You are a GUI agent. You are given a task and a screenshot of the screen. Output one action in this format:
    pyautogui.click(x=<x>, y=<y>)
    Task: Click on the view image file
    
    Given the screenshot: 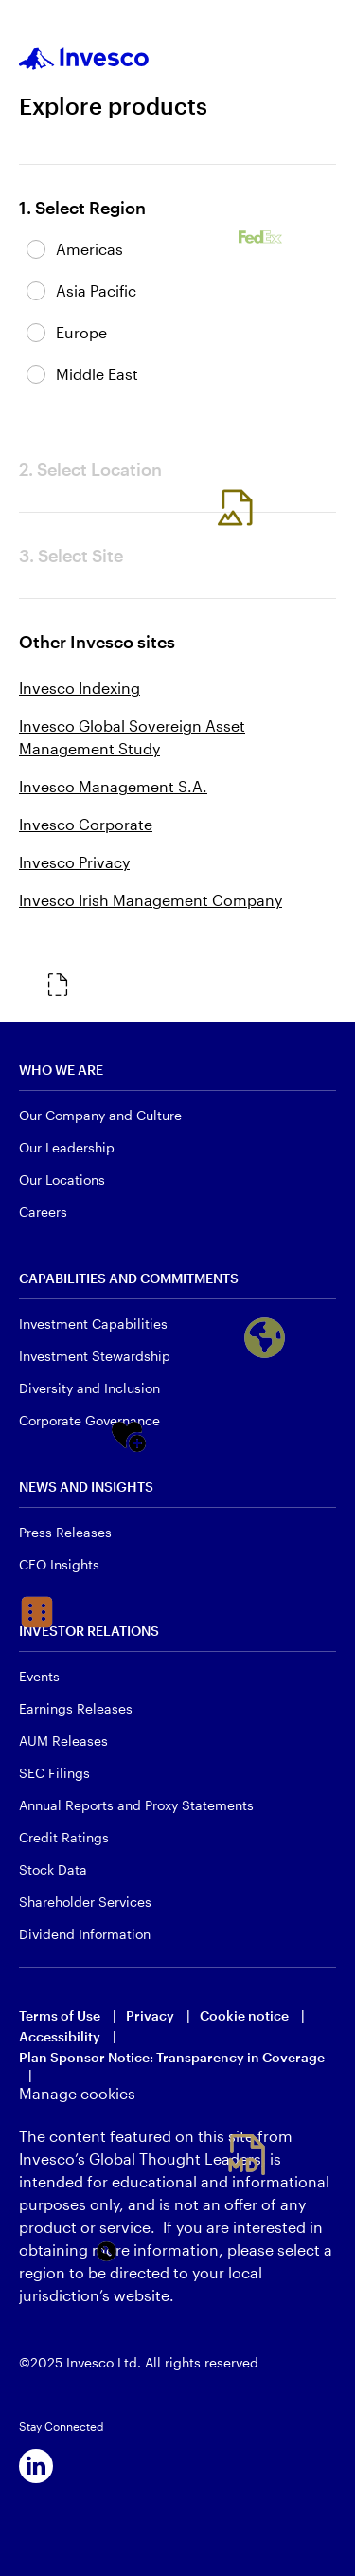 What is the action you would take?
    pyautogui.click(x=237, y=507)
    